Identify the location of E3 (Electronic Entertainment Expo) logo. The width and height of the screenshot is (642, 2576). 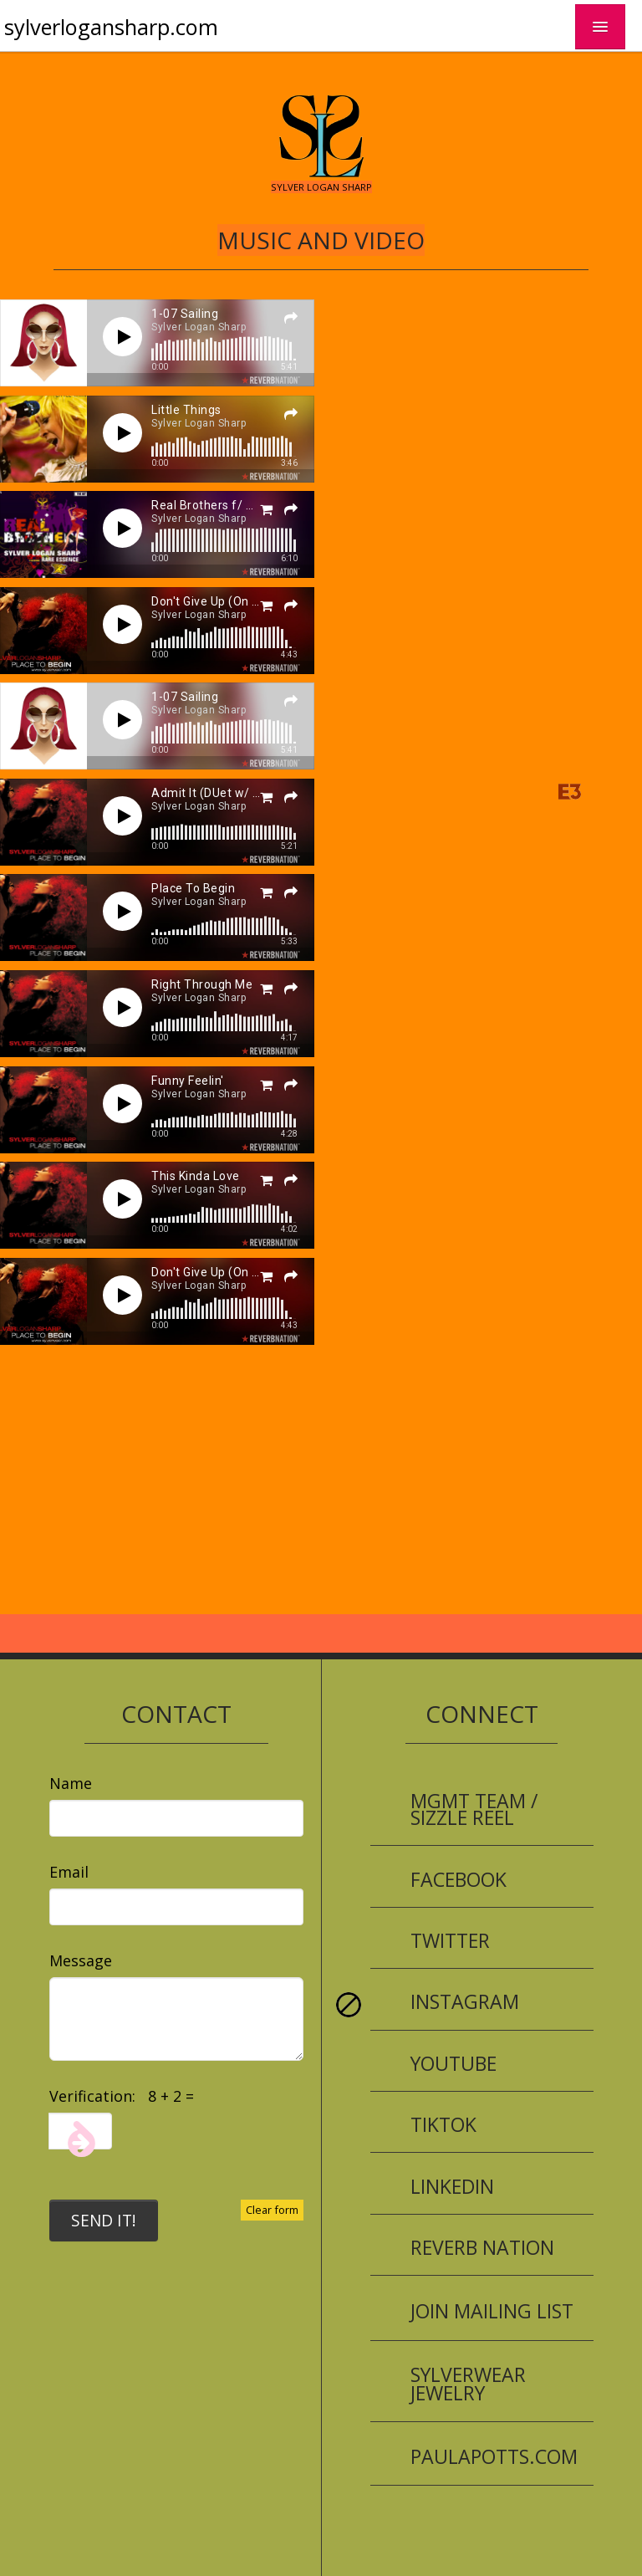
(569, 791).